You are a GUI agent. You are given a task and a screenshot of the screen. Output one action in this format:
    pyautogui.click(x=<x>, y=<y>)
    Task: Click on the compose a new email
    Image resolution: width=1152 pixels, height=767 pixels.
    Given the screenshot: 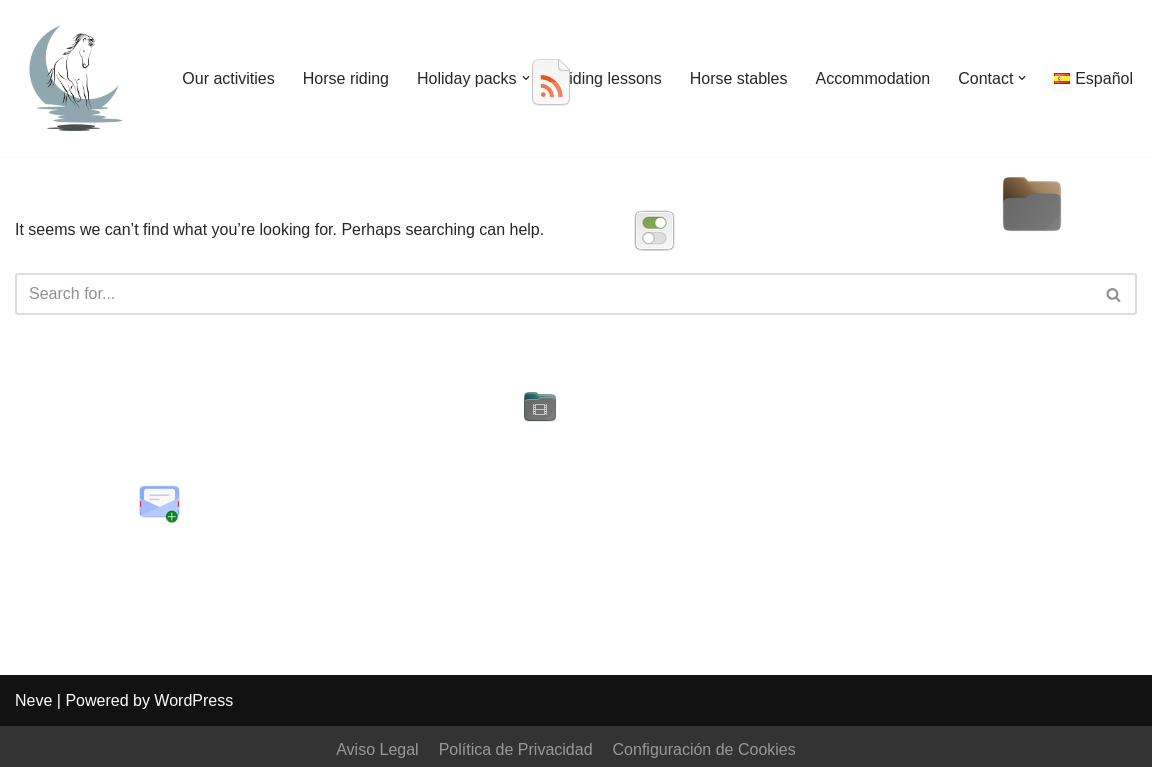 What is the action you would take?
    pyautogui.click(x=159, y=501)
    